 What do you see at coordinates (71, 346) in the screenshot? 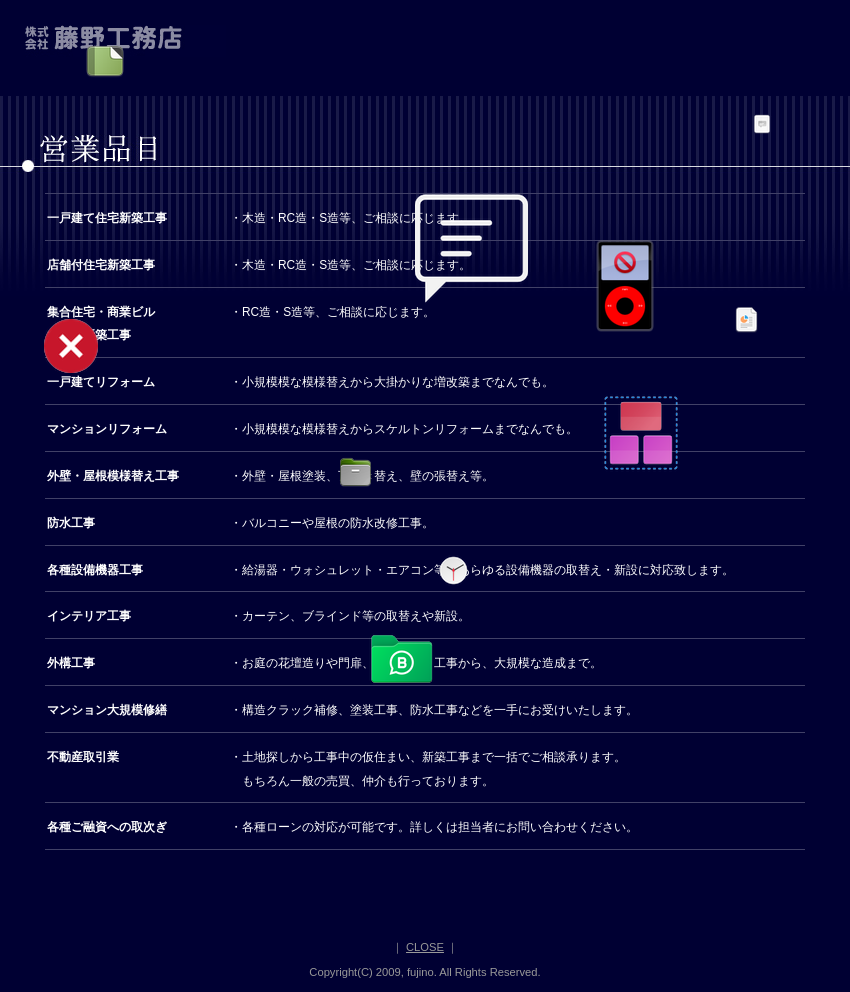
I see `cancel or close the current action` at bounding box center [71, 346].